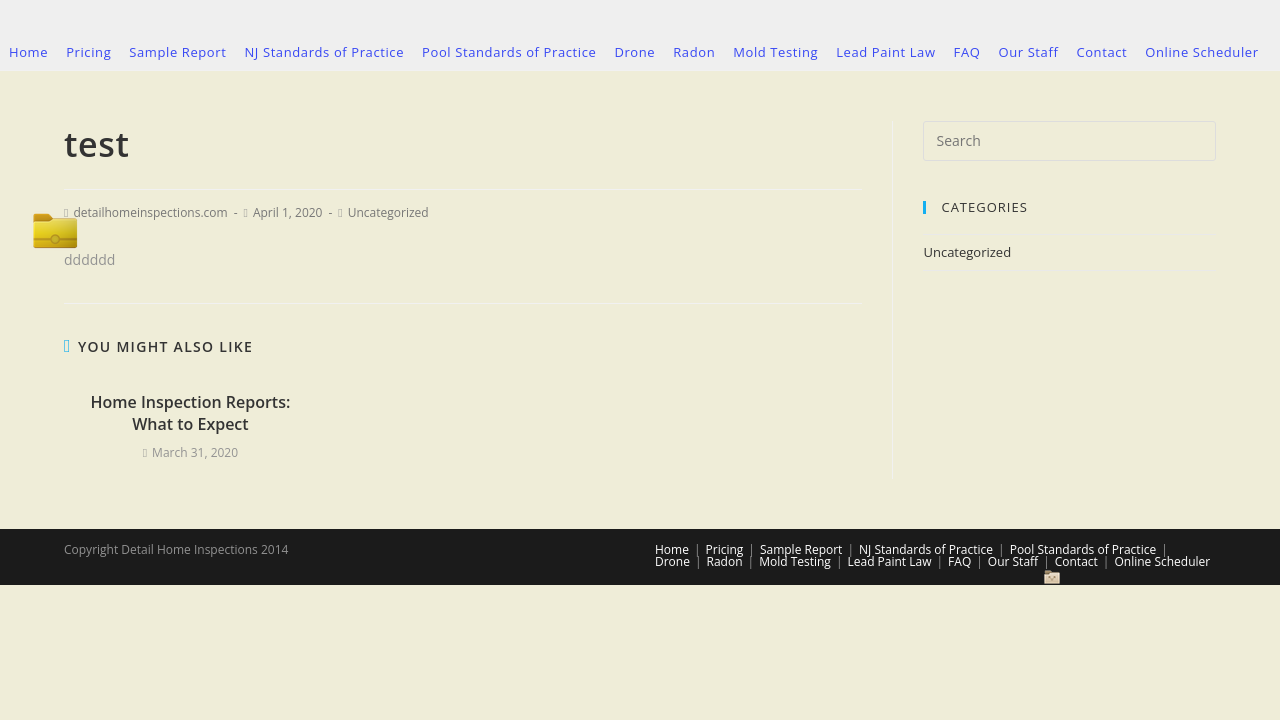 The width and height of the screenshot is (1280, 720). I want to click on access your public shared folder, so click(1052, 578).